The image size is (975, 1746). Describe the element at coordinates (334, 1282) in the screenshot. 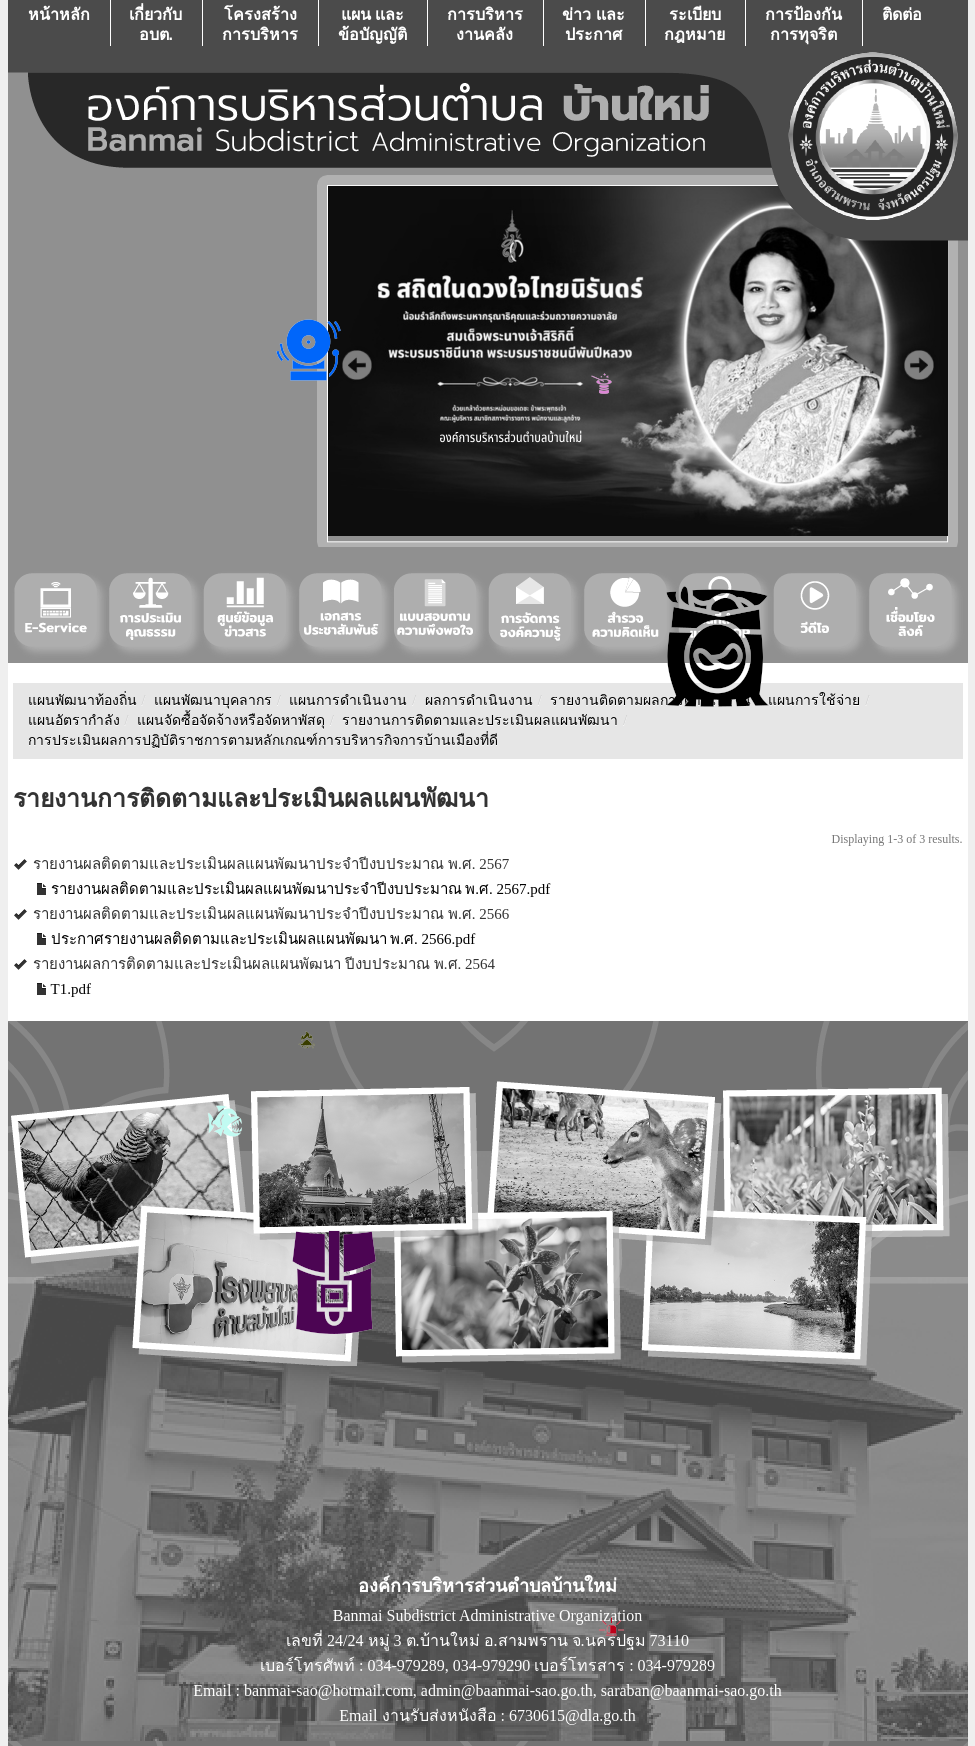

I see `open inventory or backpack` at that location.